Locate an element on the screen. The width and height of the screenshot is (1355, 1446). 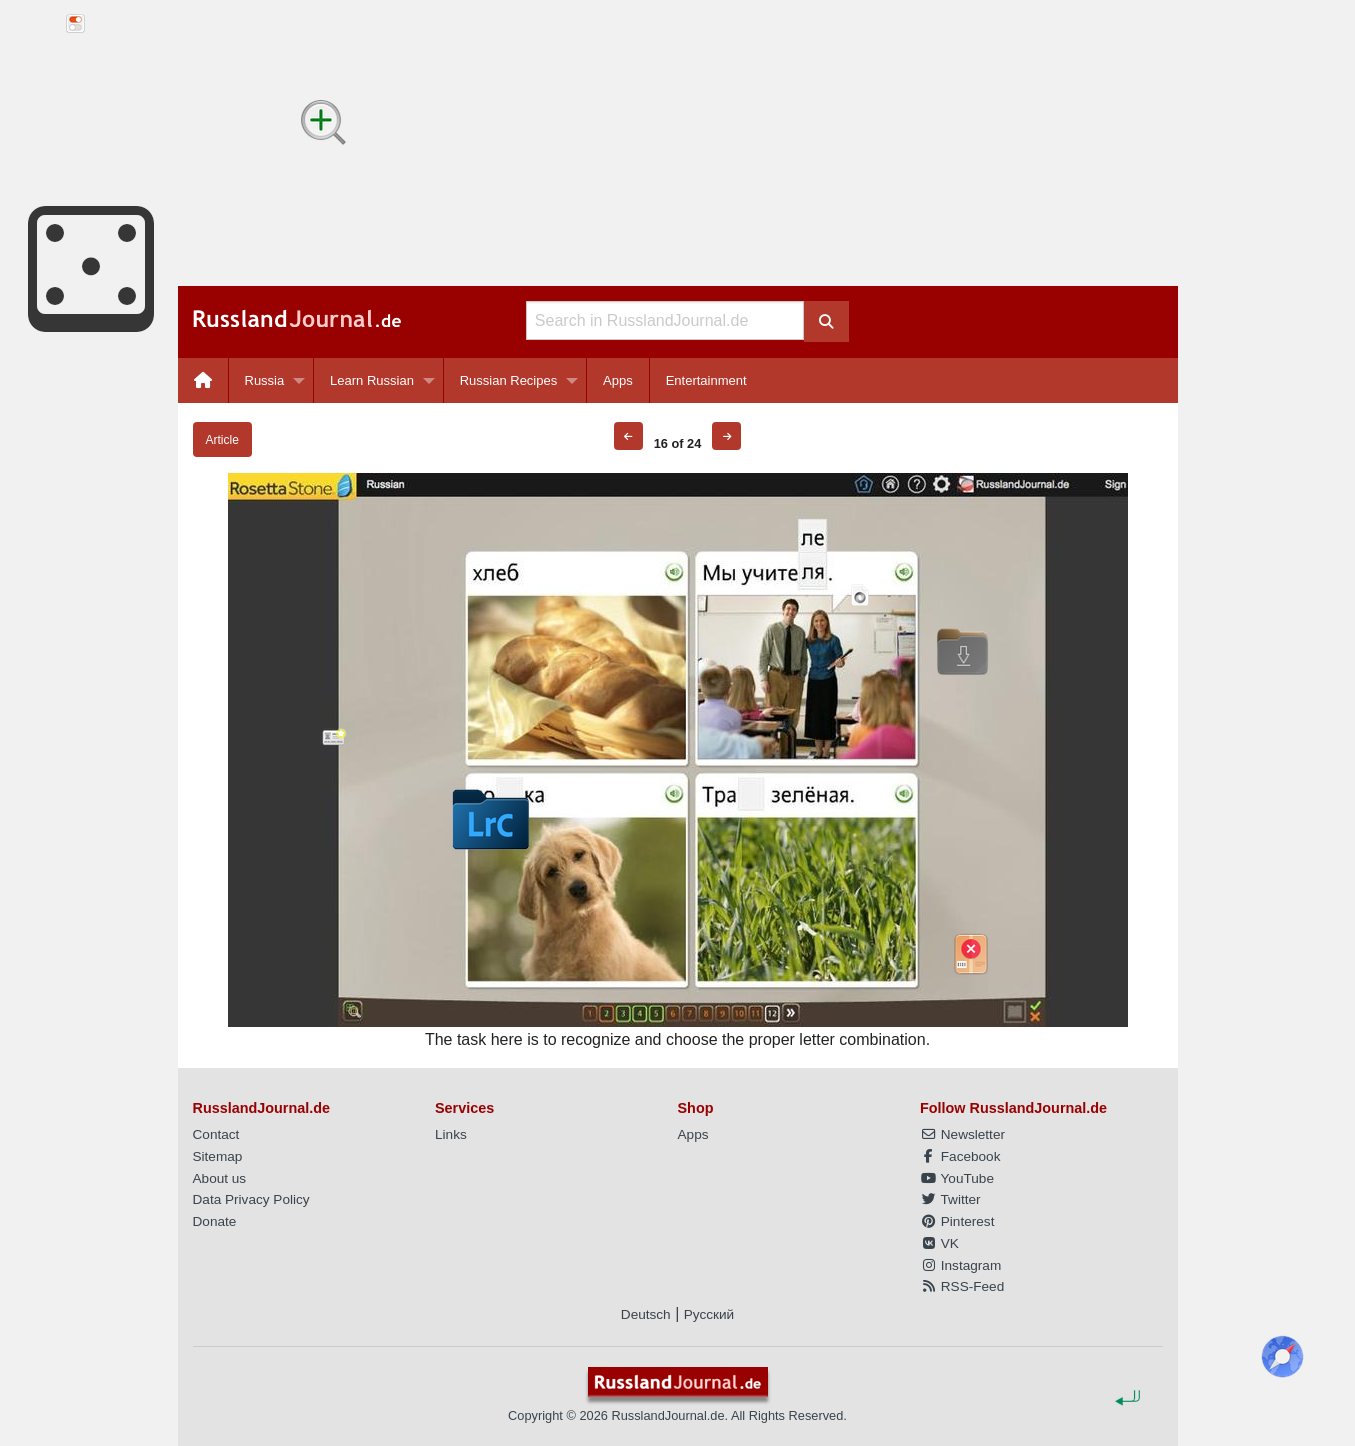
a JSON file type indicator is located at coordinates (860, 595).